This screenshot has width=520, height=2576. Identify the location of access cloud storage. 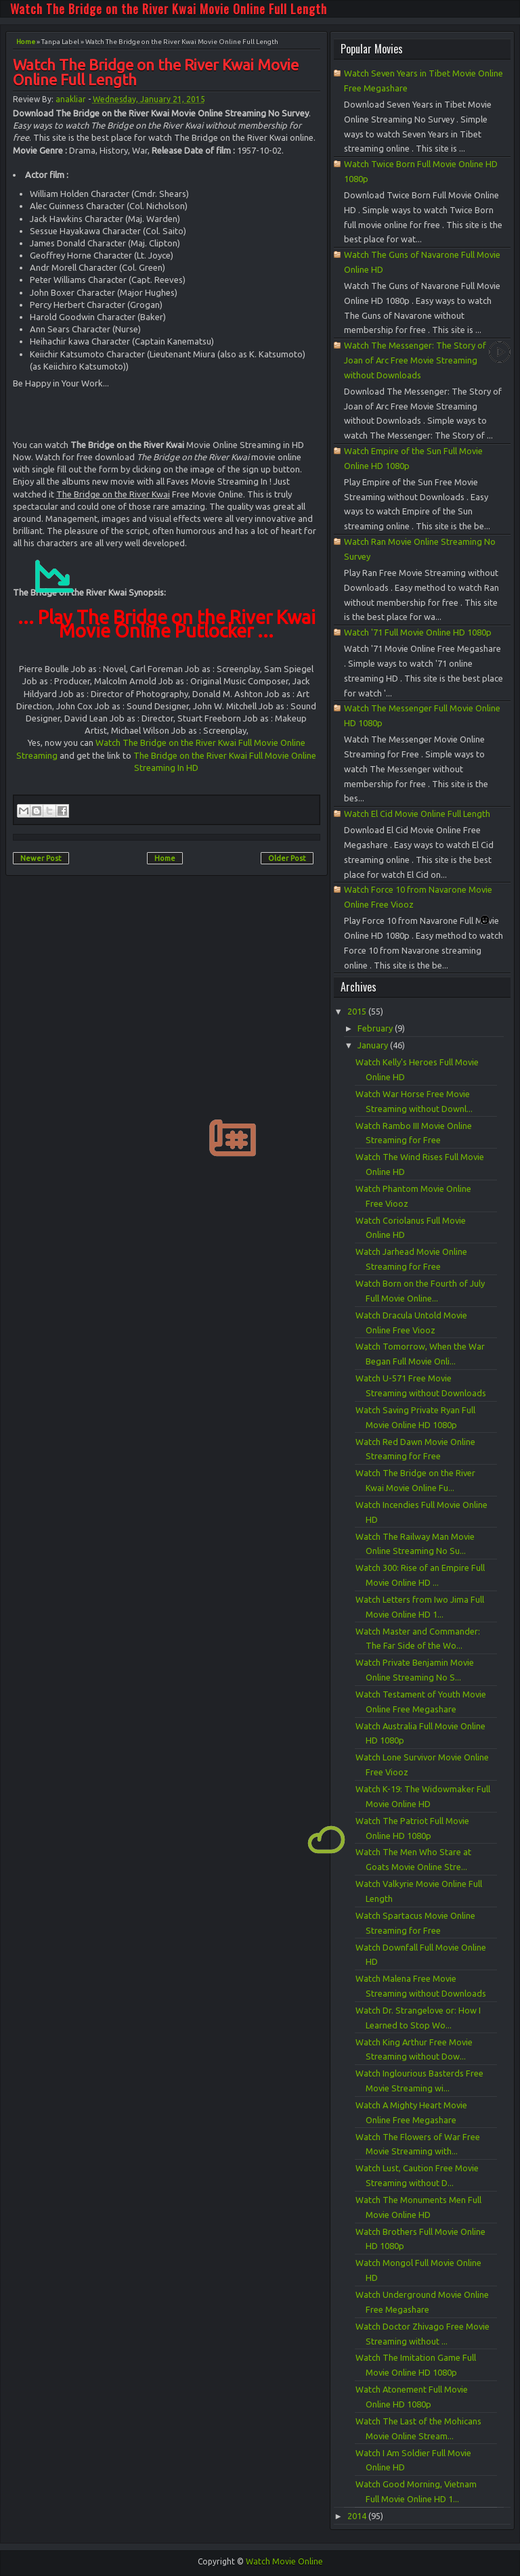
(326, 1840).